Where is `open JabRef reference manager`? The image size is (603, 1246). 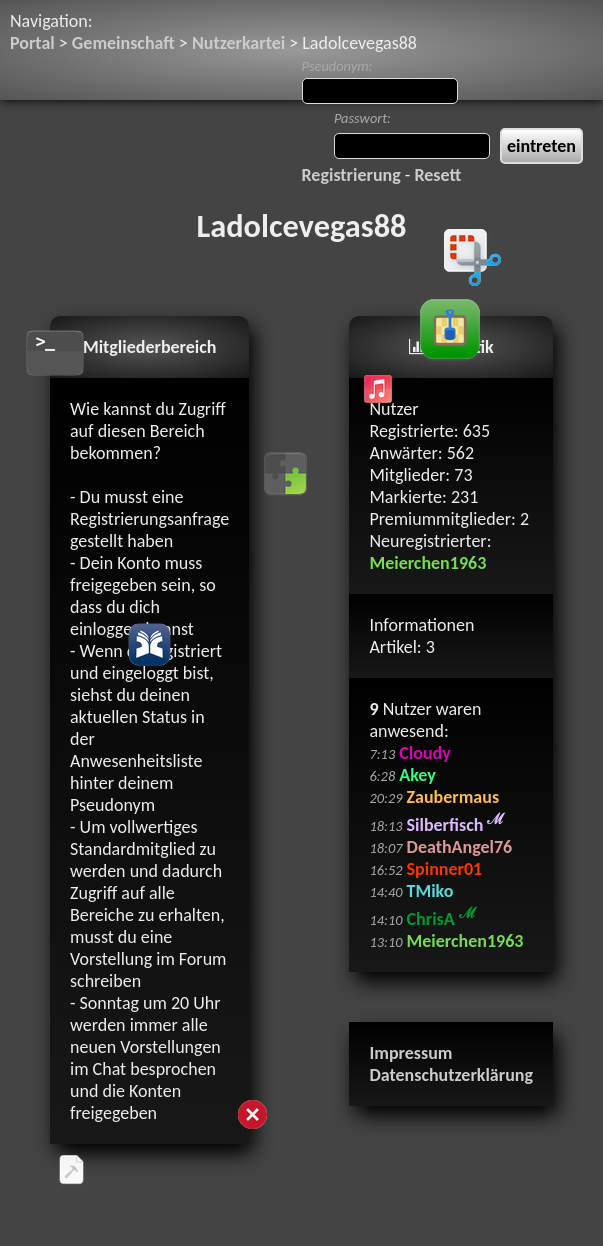
open JabRef reference manager is located at coordinates (149, 644).